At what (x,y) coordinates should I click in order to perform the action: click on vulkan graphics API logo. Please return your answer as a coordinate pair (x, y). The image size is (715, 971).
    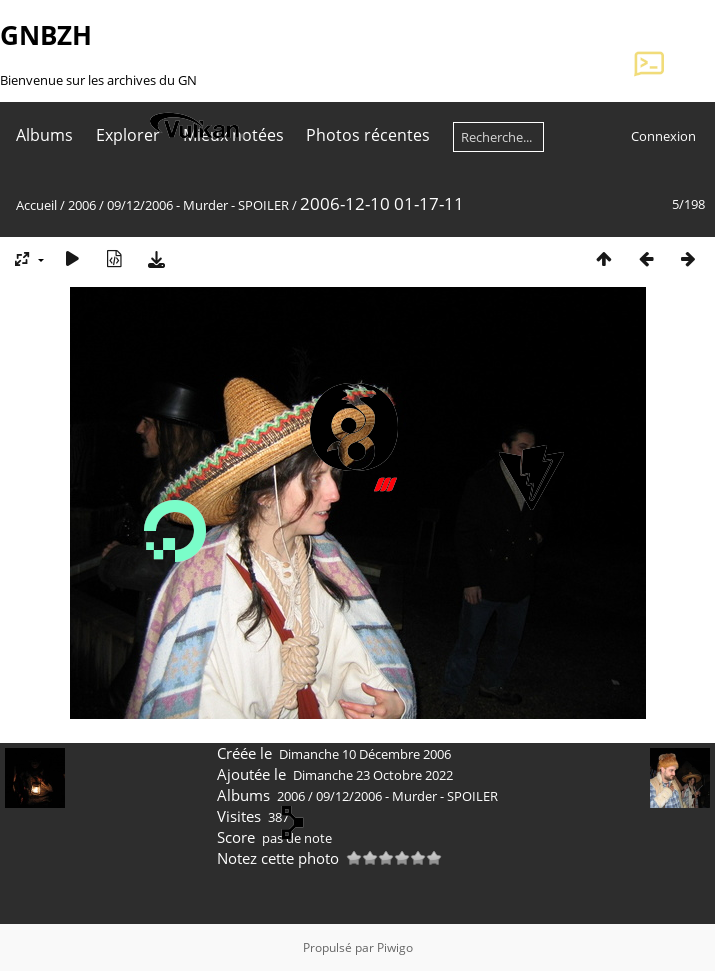
    Looking at the image, I should click on (197, 125).